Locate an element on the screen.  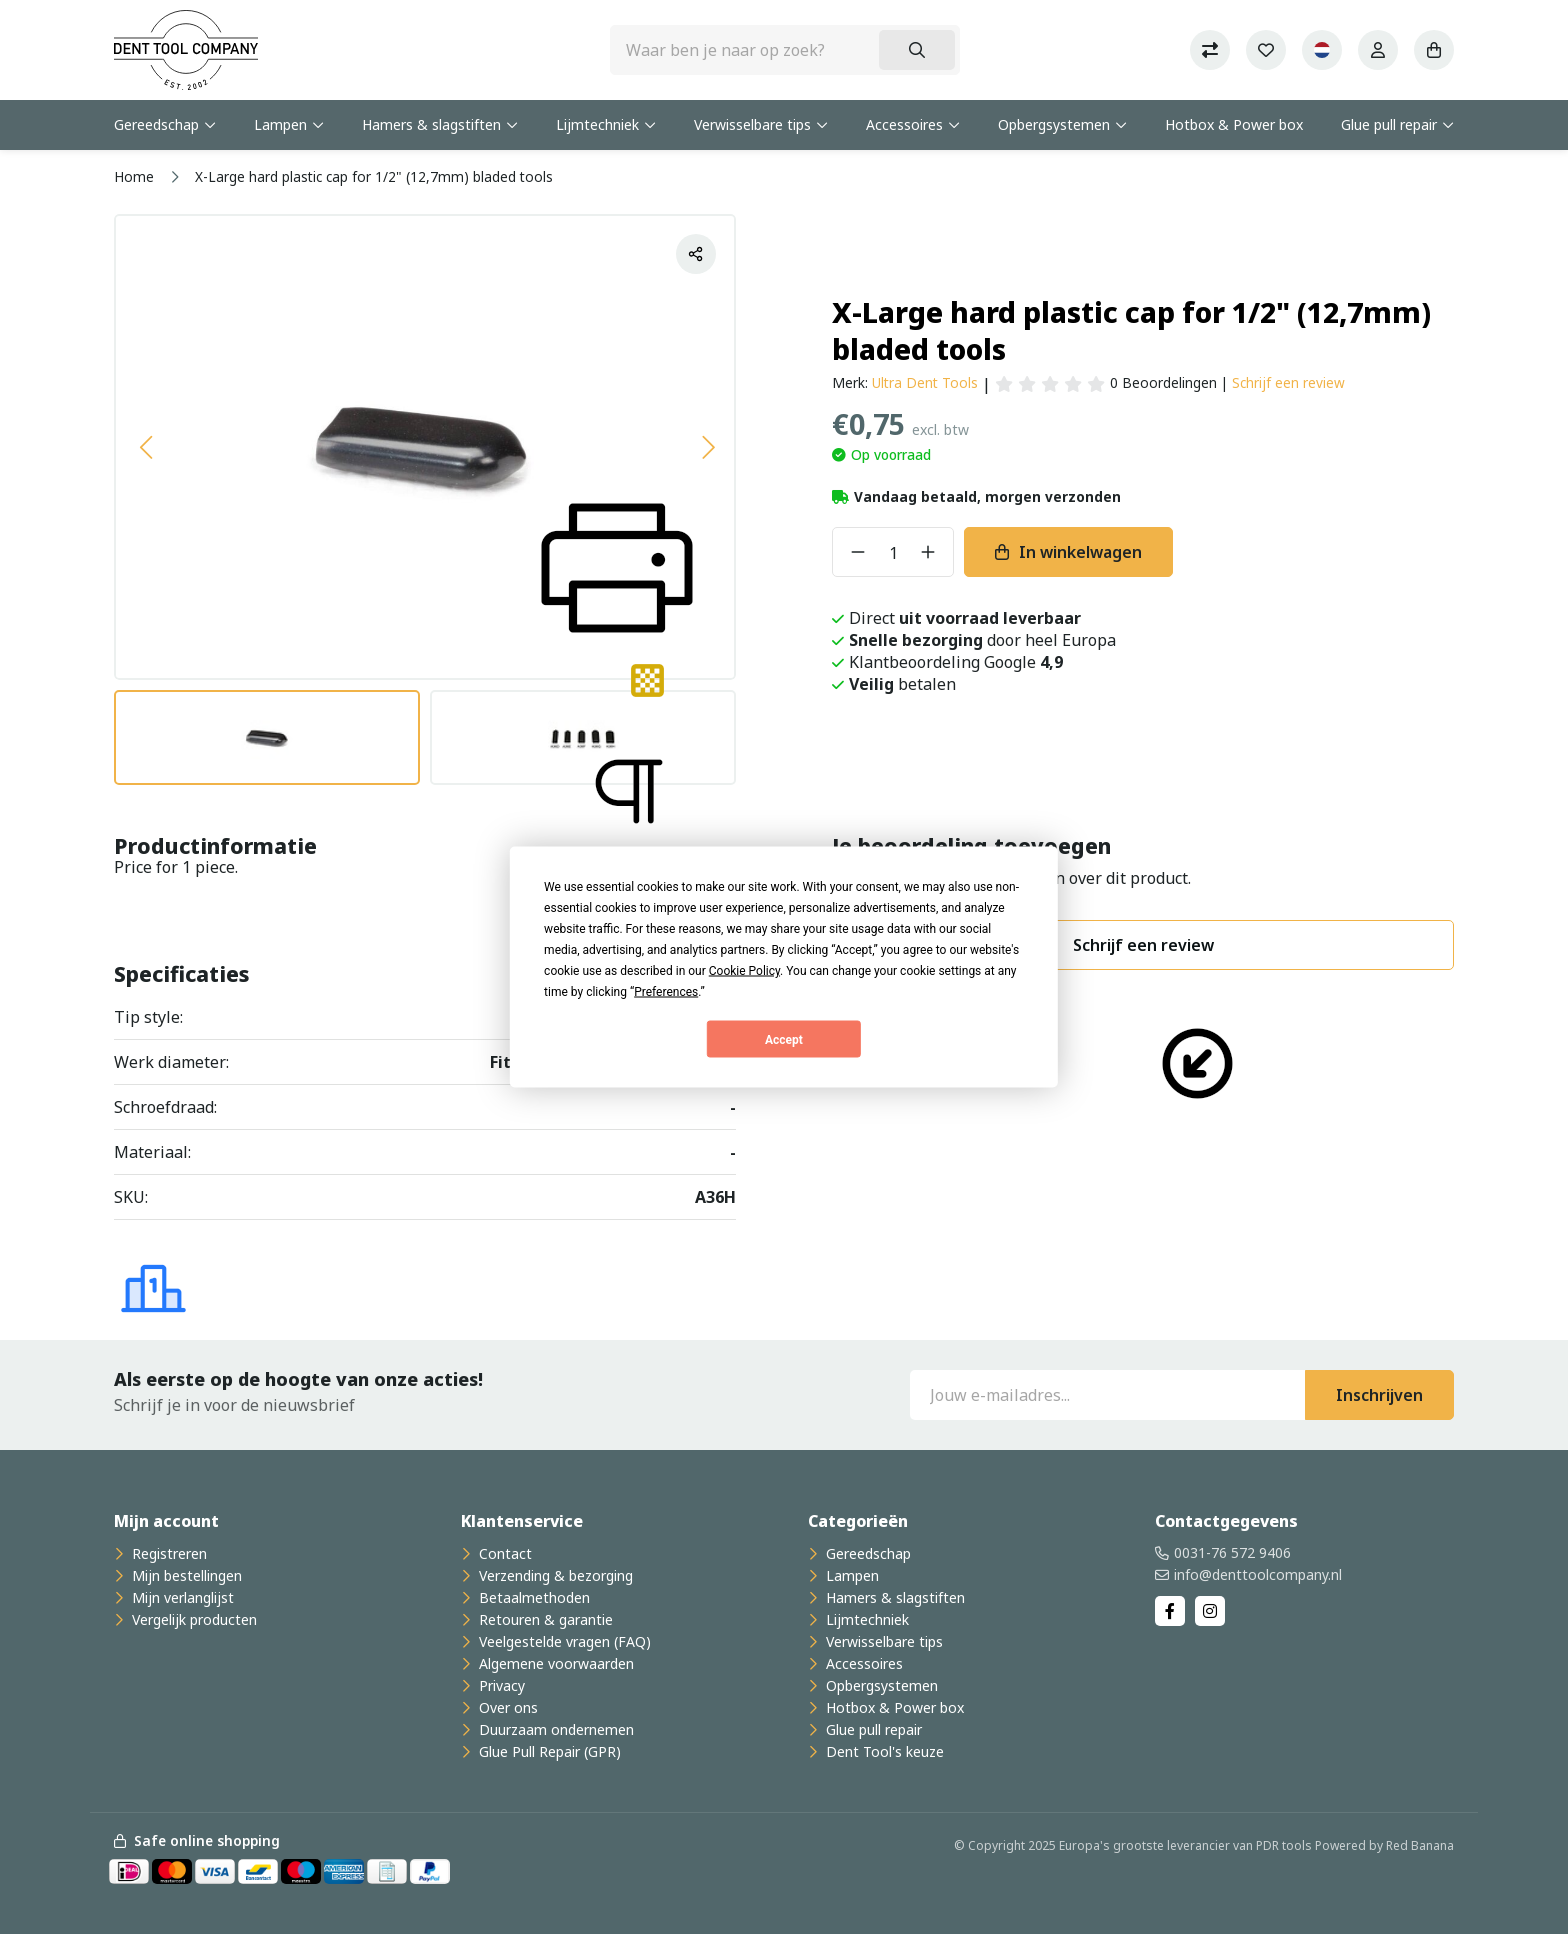
print current document or page is located at coordinates (617, 568).